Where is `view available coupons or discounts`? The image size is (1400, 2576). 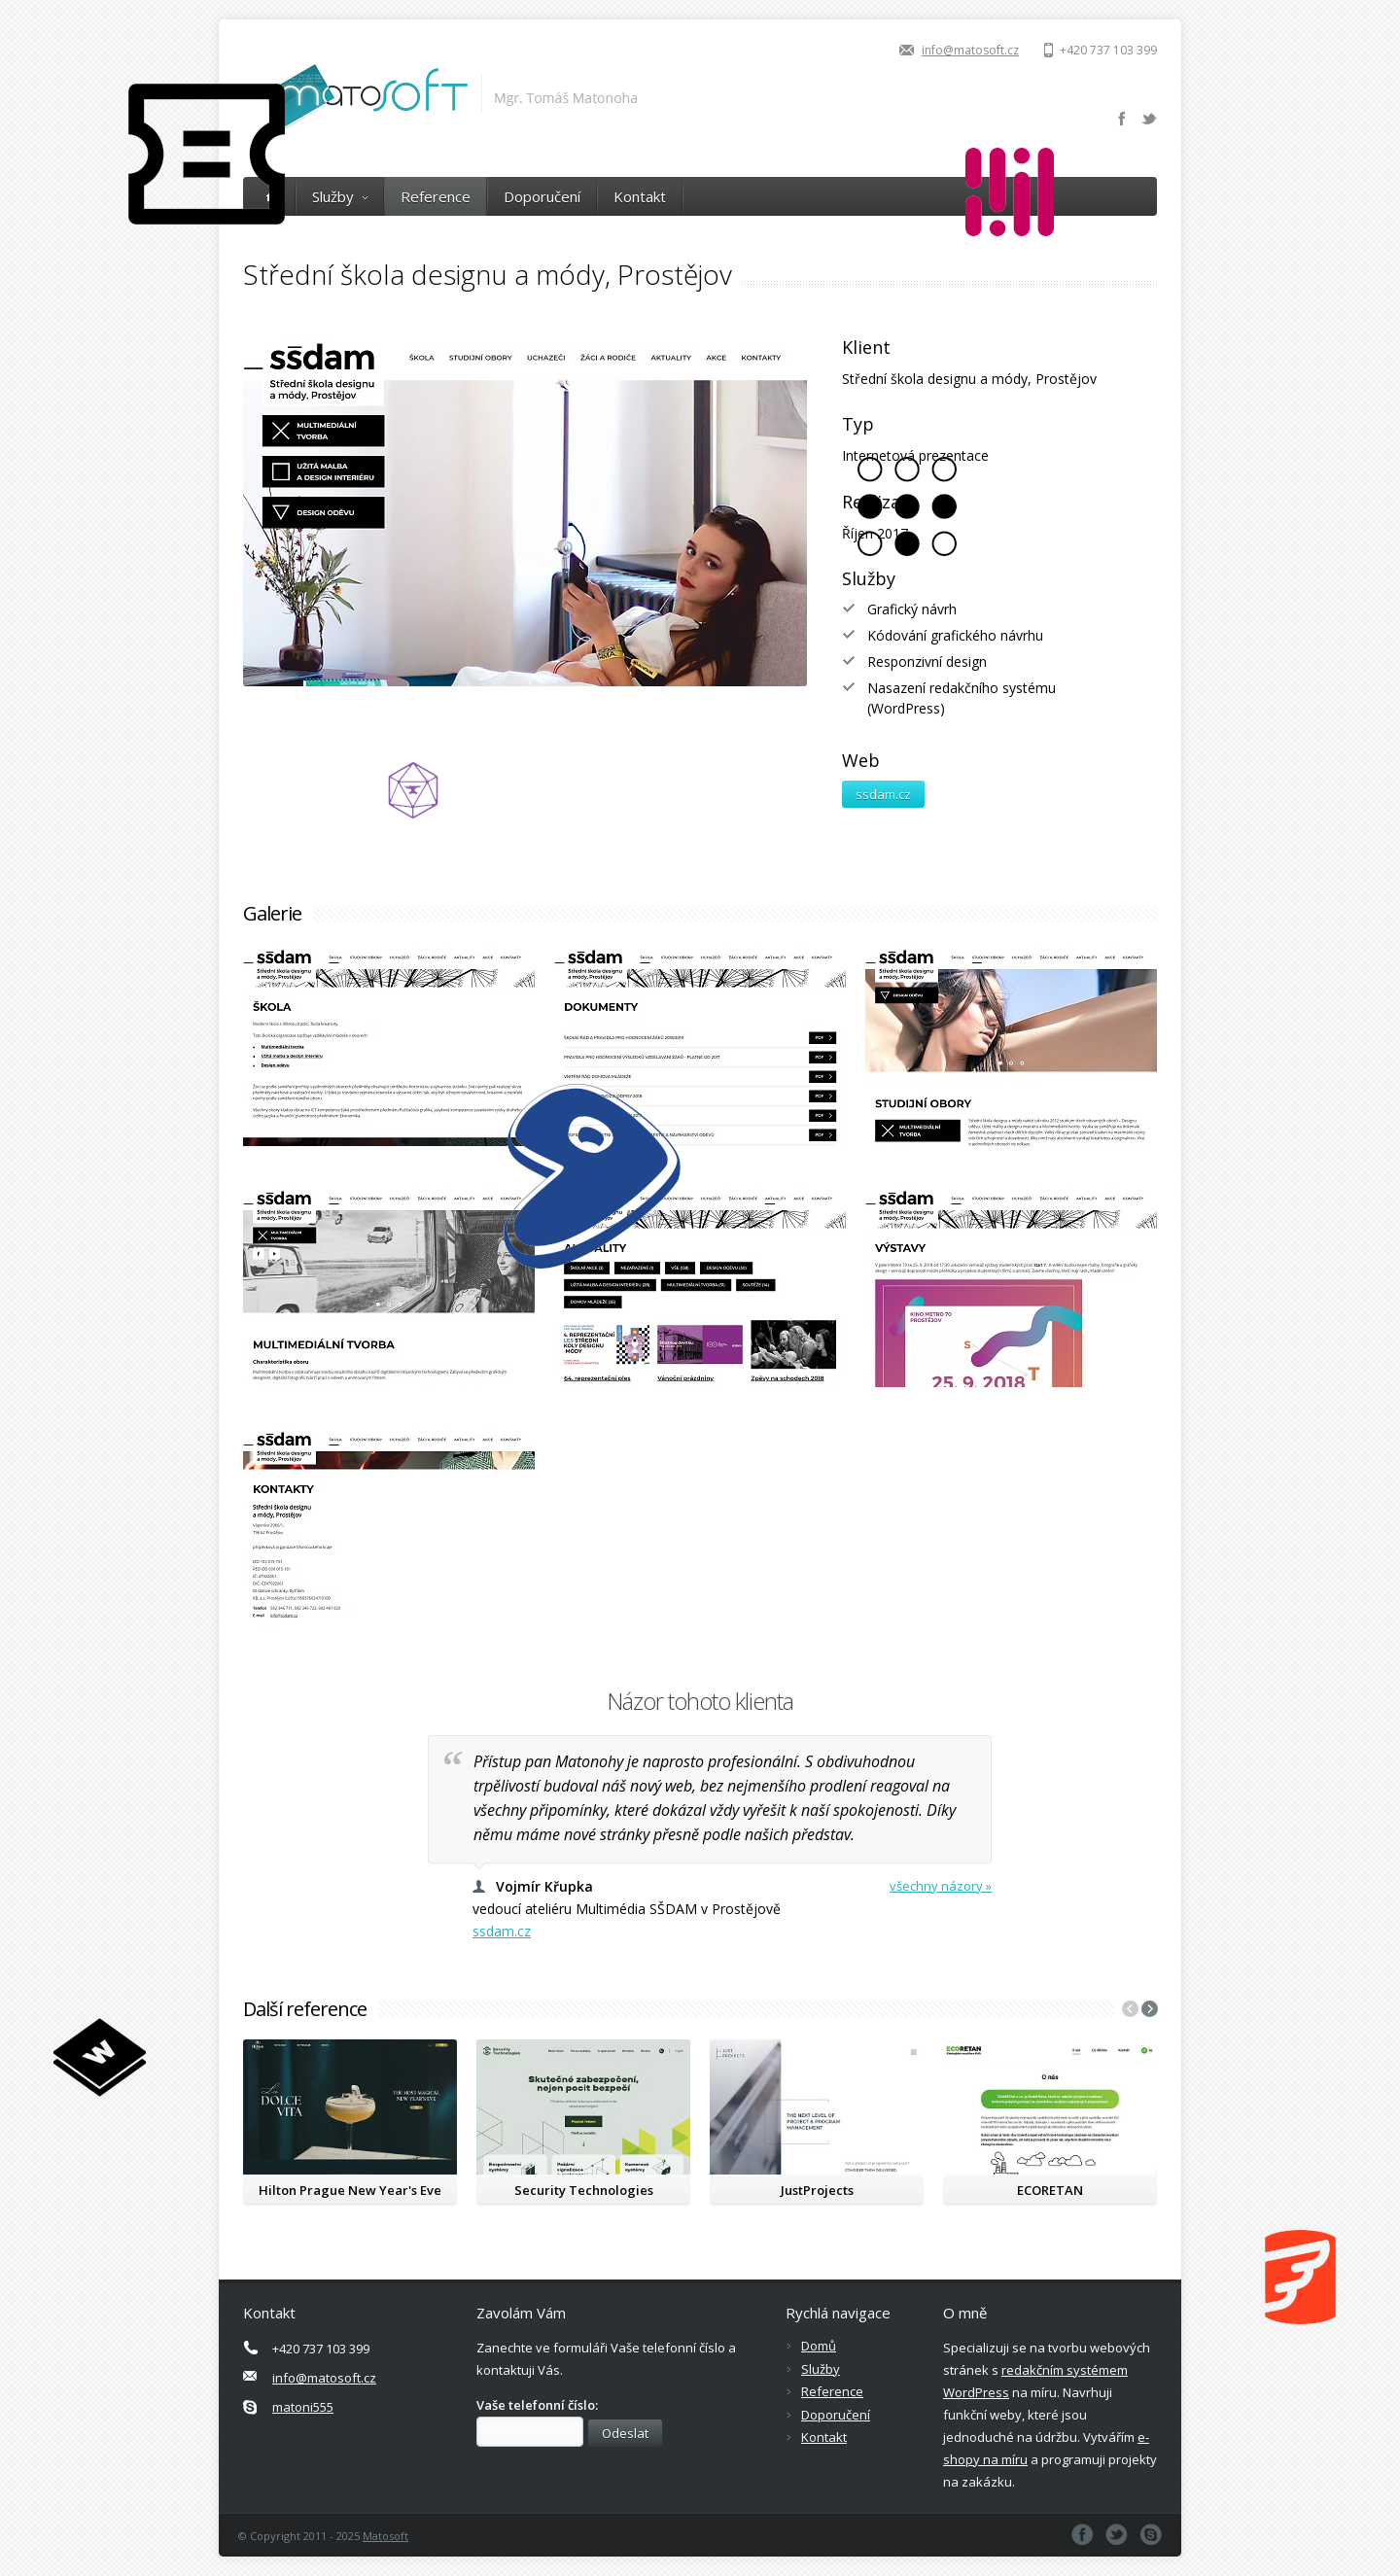 view available coupons or discounts is located at coordinates (206, 154).